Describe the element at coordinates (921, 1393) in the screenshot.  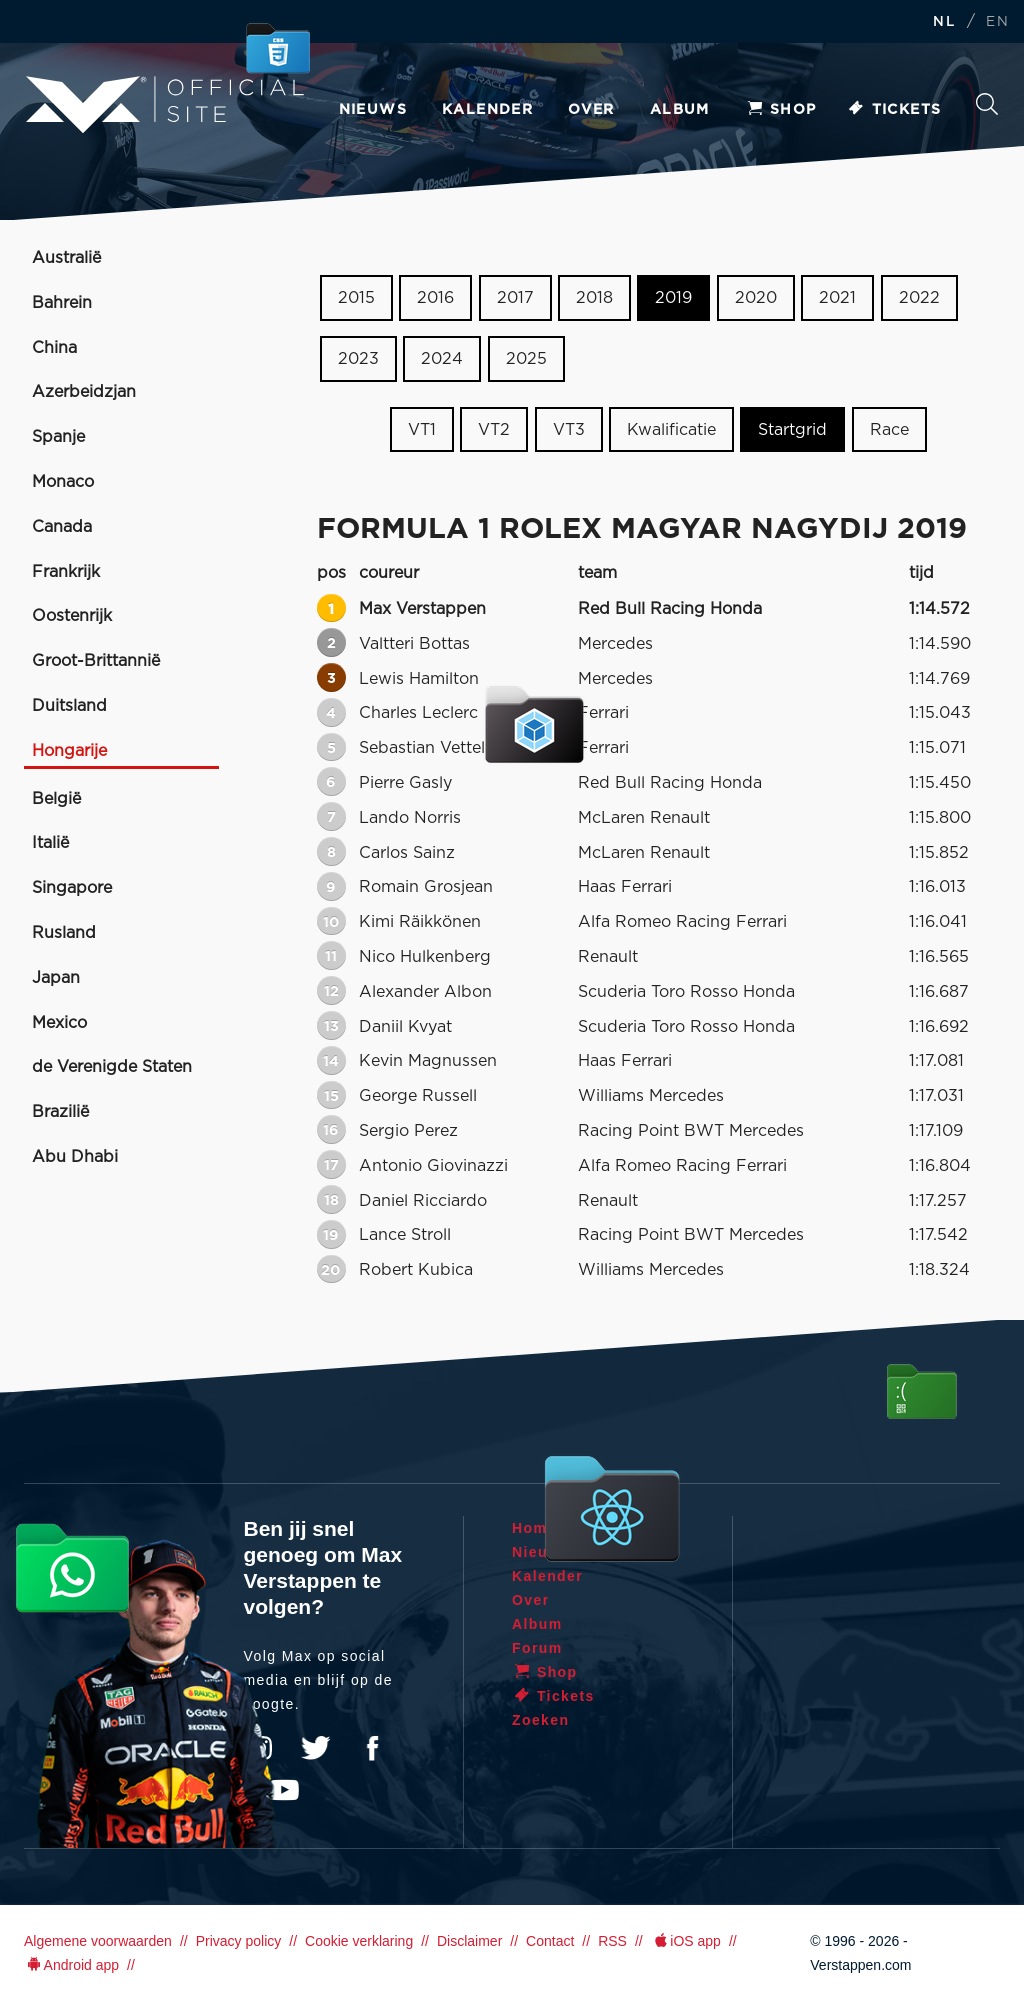
I see `folder containing windows insider or beta system files` at that location.